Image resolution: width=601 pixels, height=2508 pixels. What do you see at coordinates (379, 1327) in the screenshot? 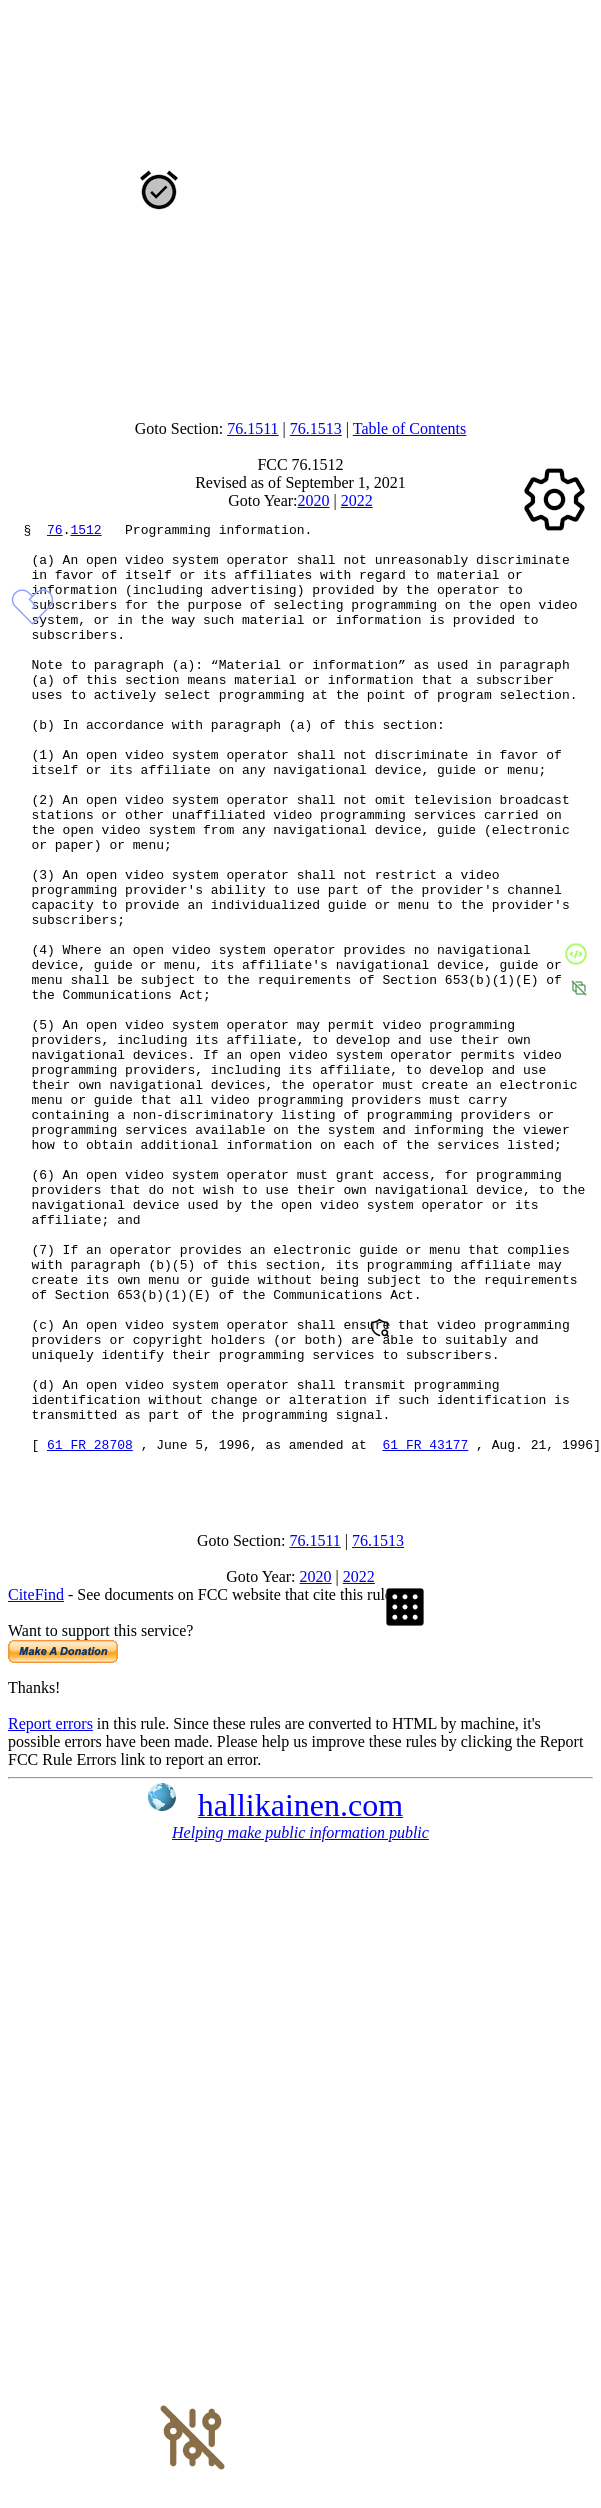
I see `search security settings` at bounding box center [379, 1327].